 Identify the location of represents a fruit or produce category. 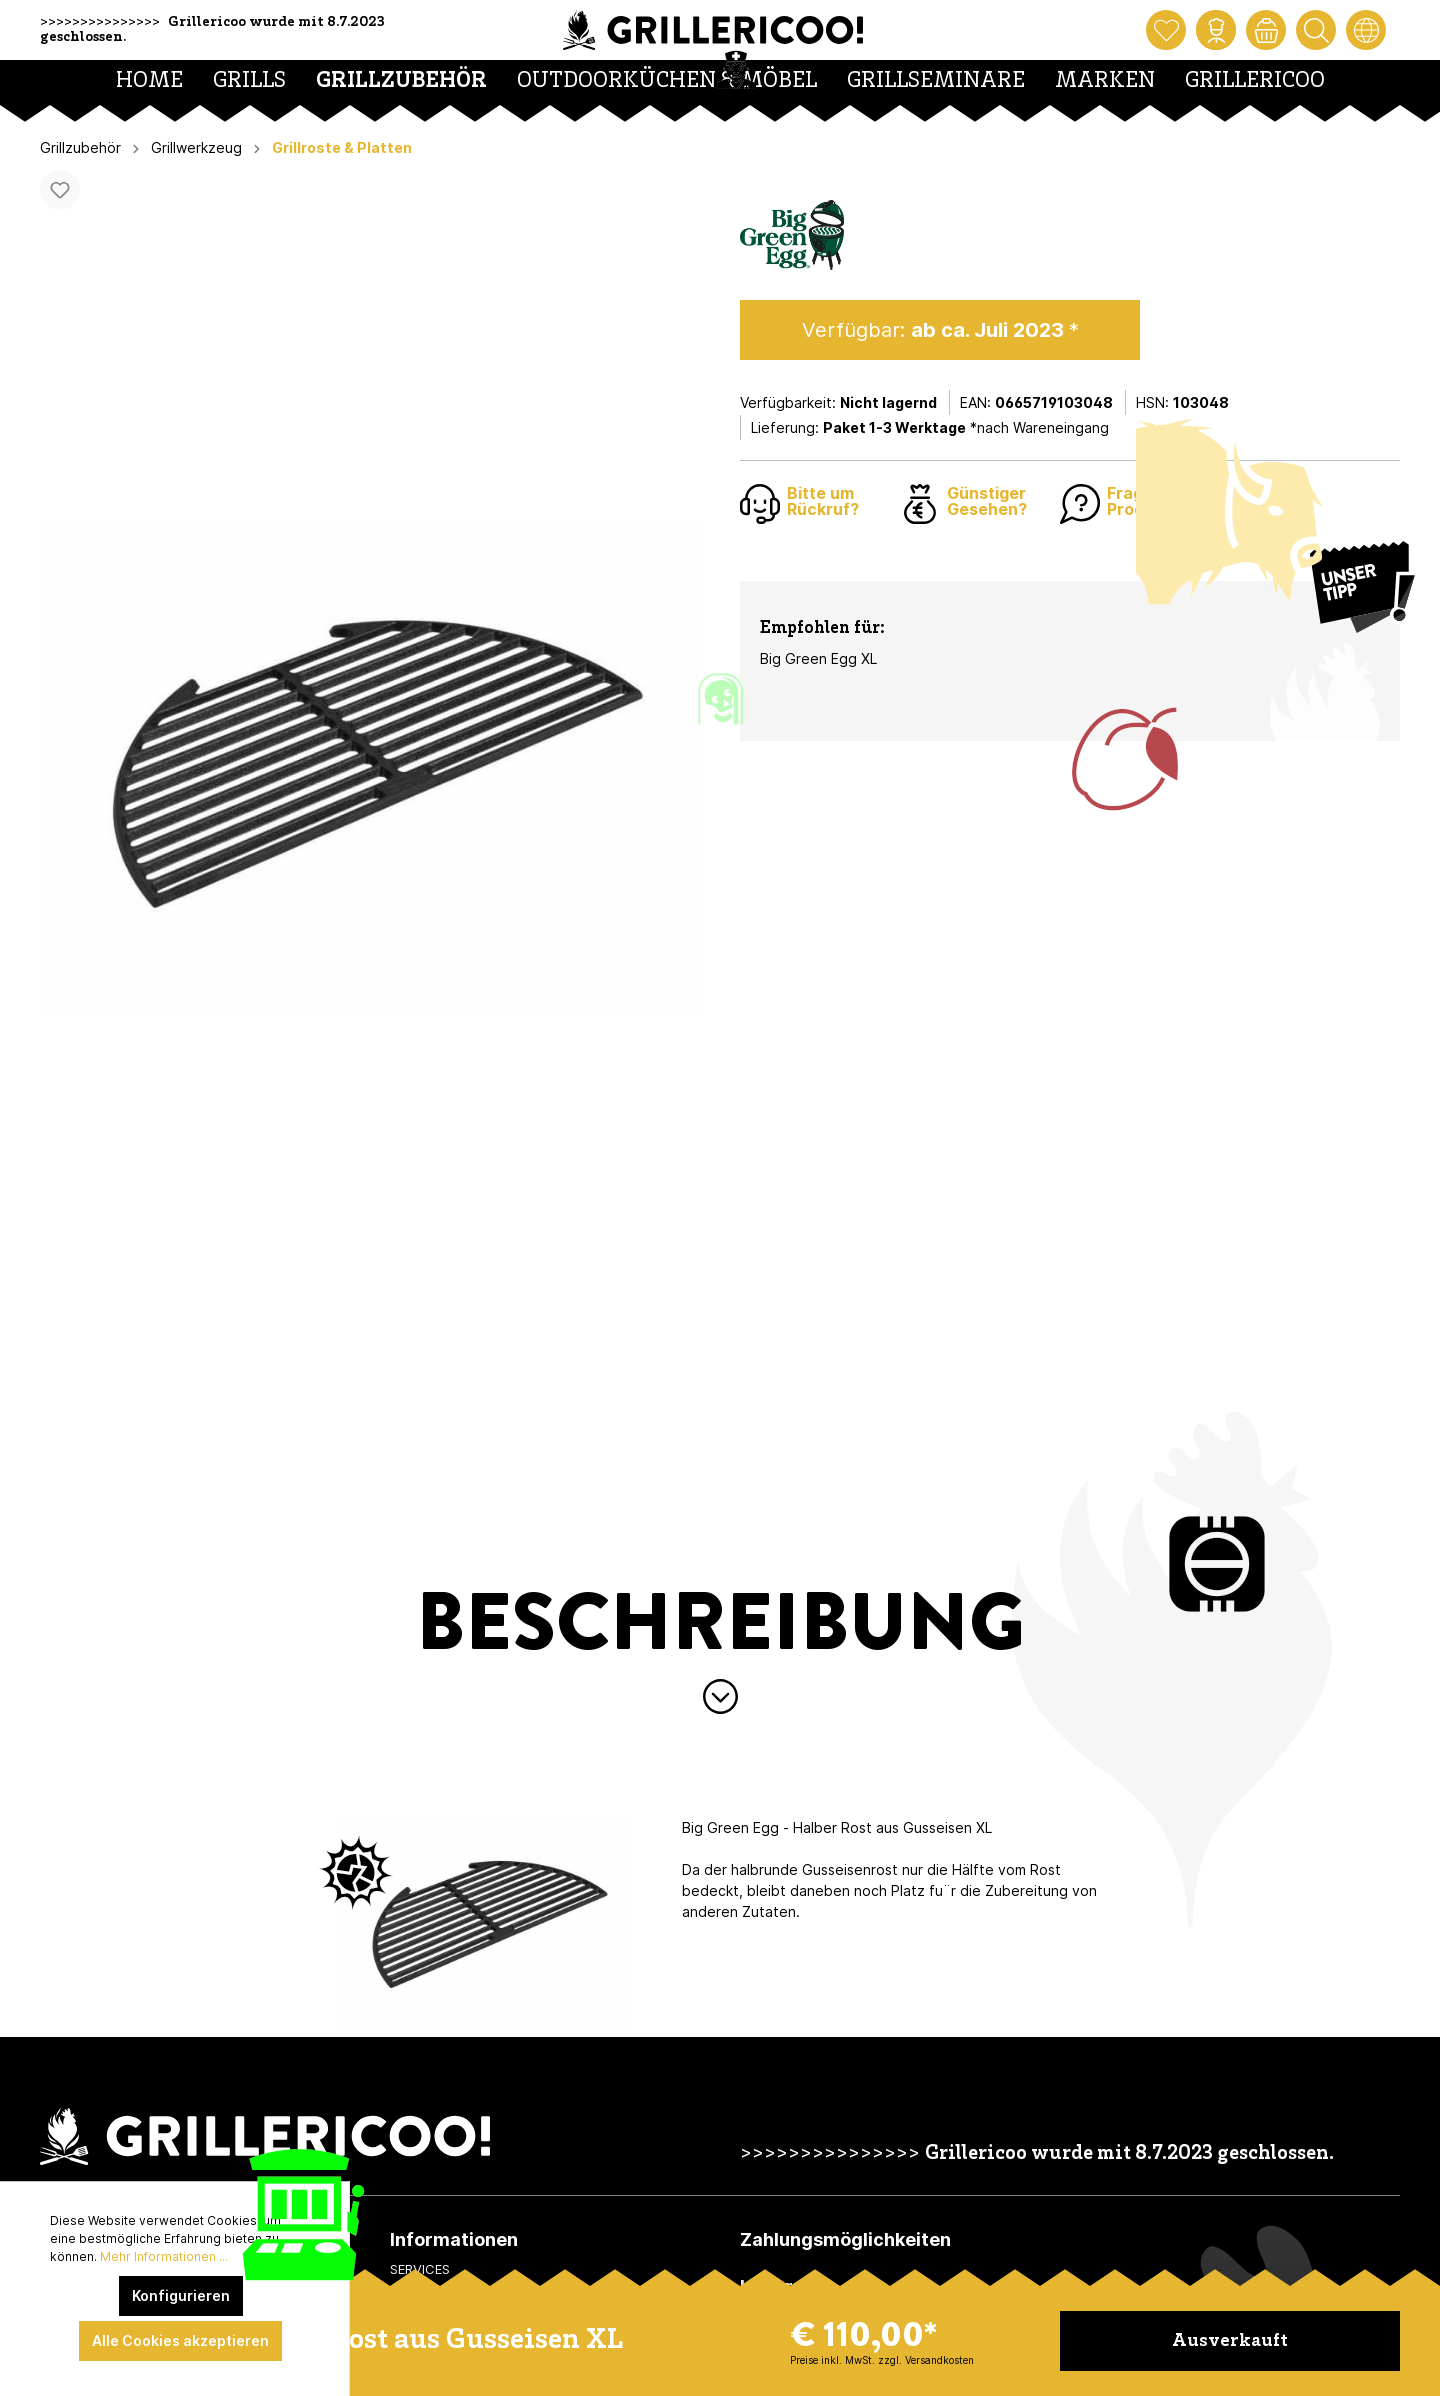
(1125, 759).